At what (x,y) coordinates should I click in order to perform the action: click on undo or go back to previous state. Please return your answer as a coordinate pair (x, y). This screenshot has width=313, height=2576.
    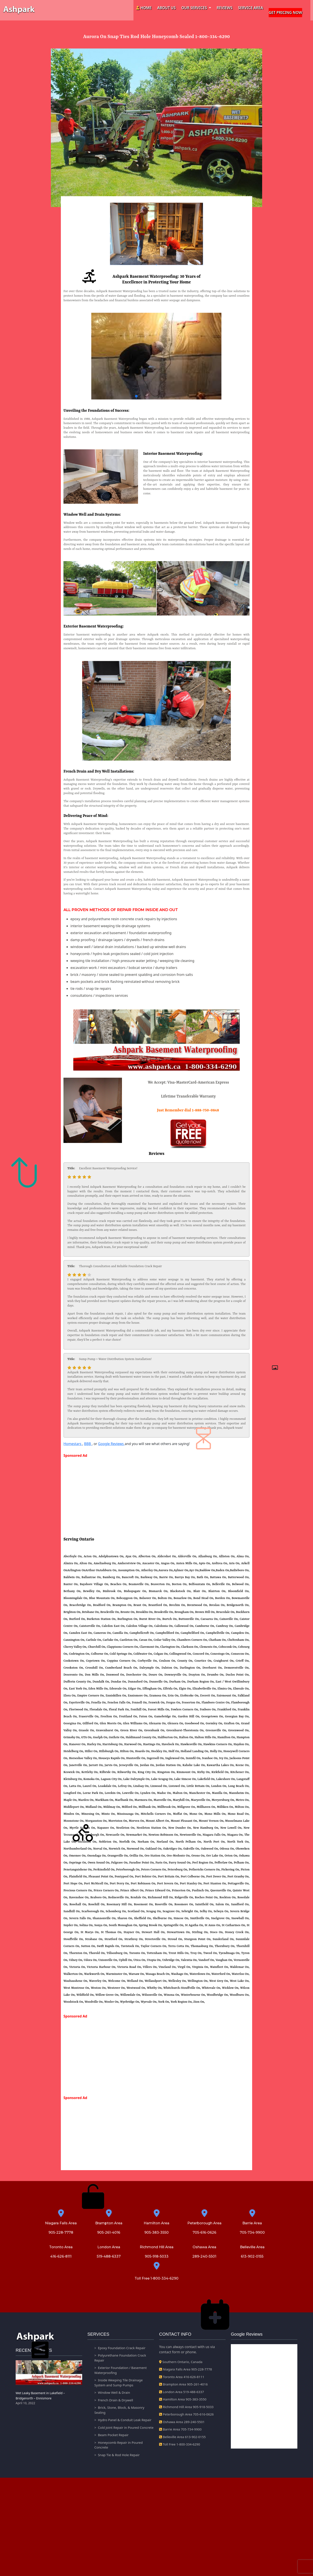
    Looking at the image, I should click on (25, 1173).